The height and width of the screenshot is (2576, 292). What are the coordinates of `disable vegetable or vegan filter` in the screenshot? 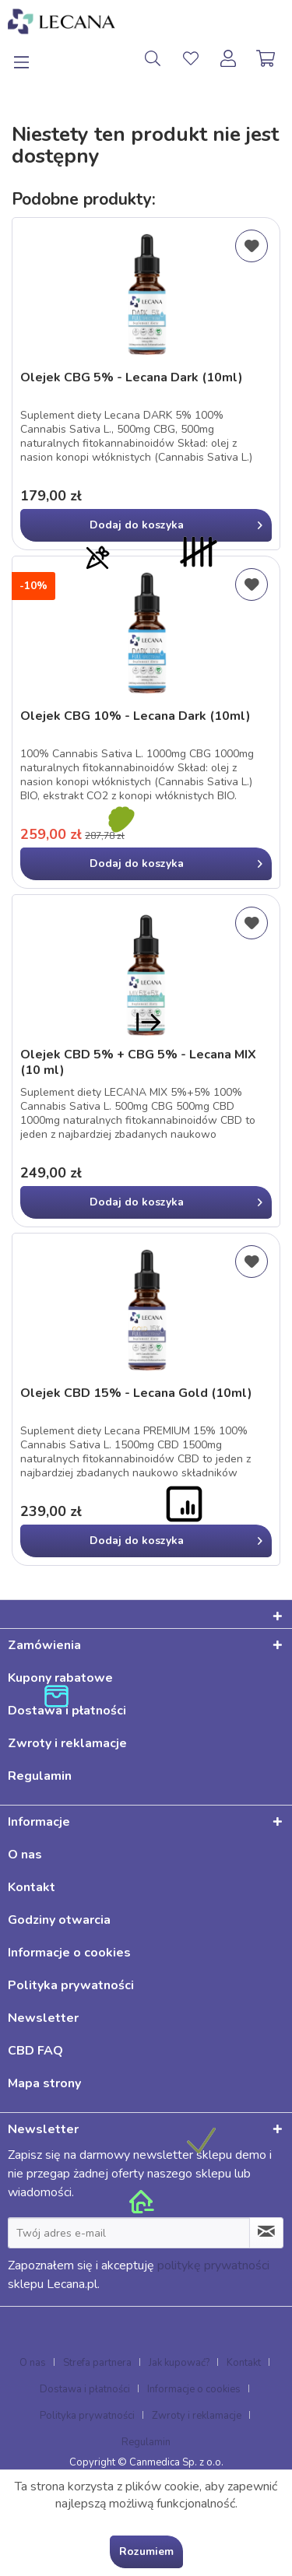 It's located at (97, 558).